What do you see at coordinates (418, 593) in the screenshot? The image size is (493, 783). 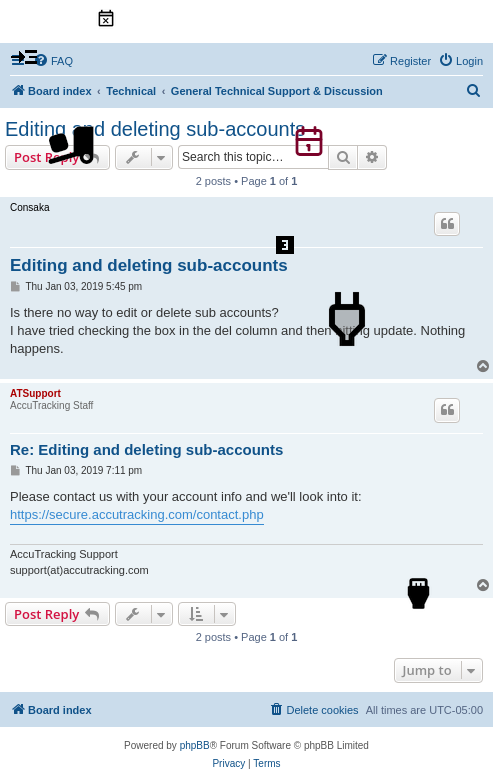 I see `configure HDMI input settings` at bounding box center [418, 593].